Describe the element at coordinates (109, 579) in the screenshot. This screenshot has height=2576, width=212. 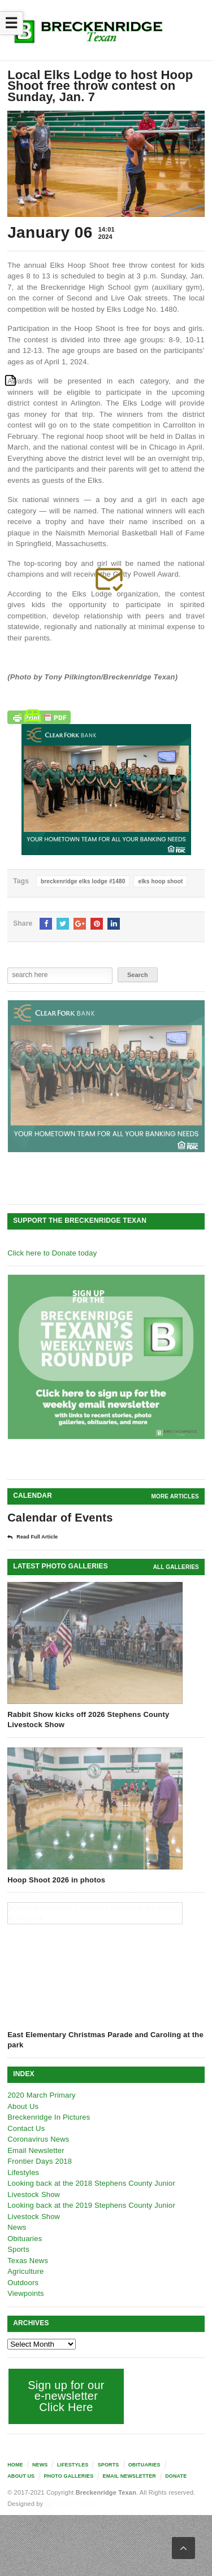
I see `email sent successfully` at that location.